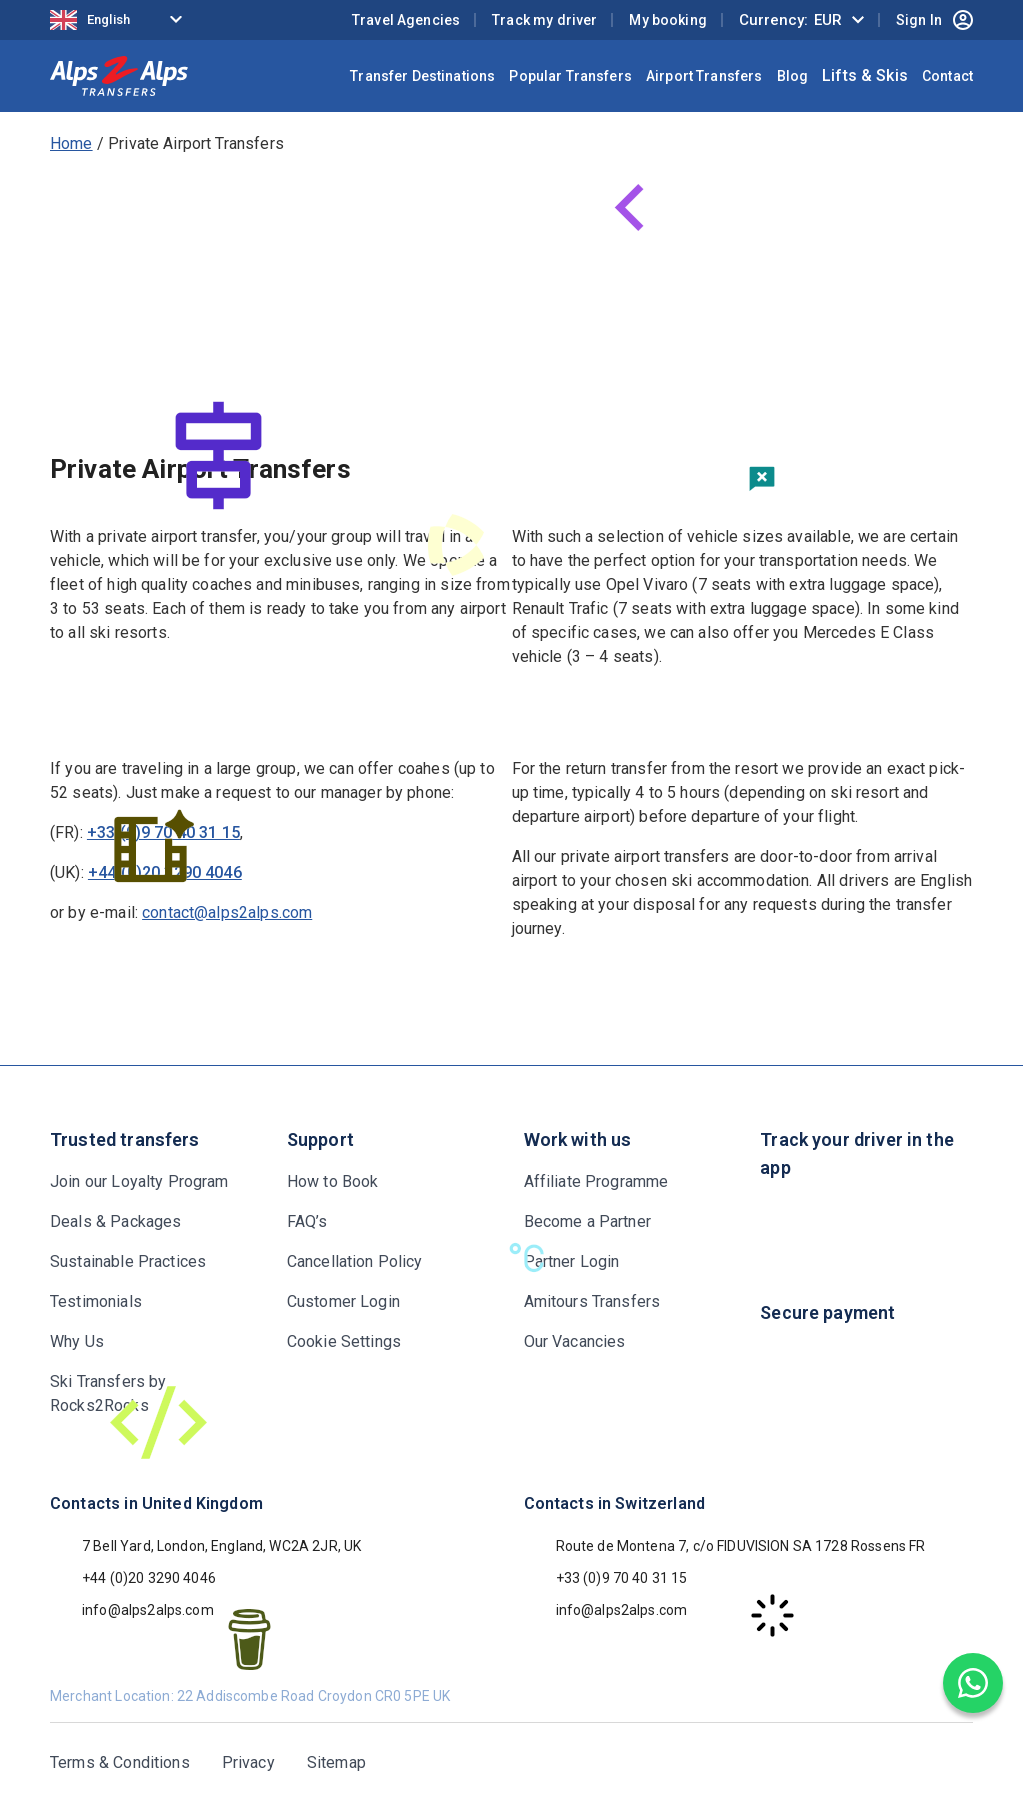 This screenshot has width=1023, height=1803. I want to click on indicates temperature displayed in celsius, so click(527, 1257).